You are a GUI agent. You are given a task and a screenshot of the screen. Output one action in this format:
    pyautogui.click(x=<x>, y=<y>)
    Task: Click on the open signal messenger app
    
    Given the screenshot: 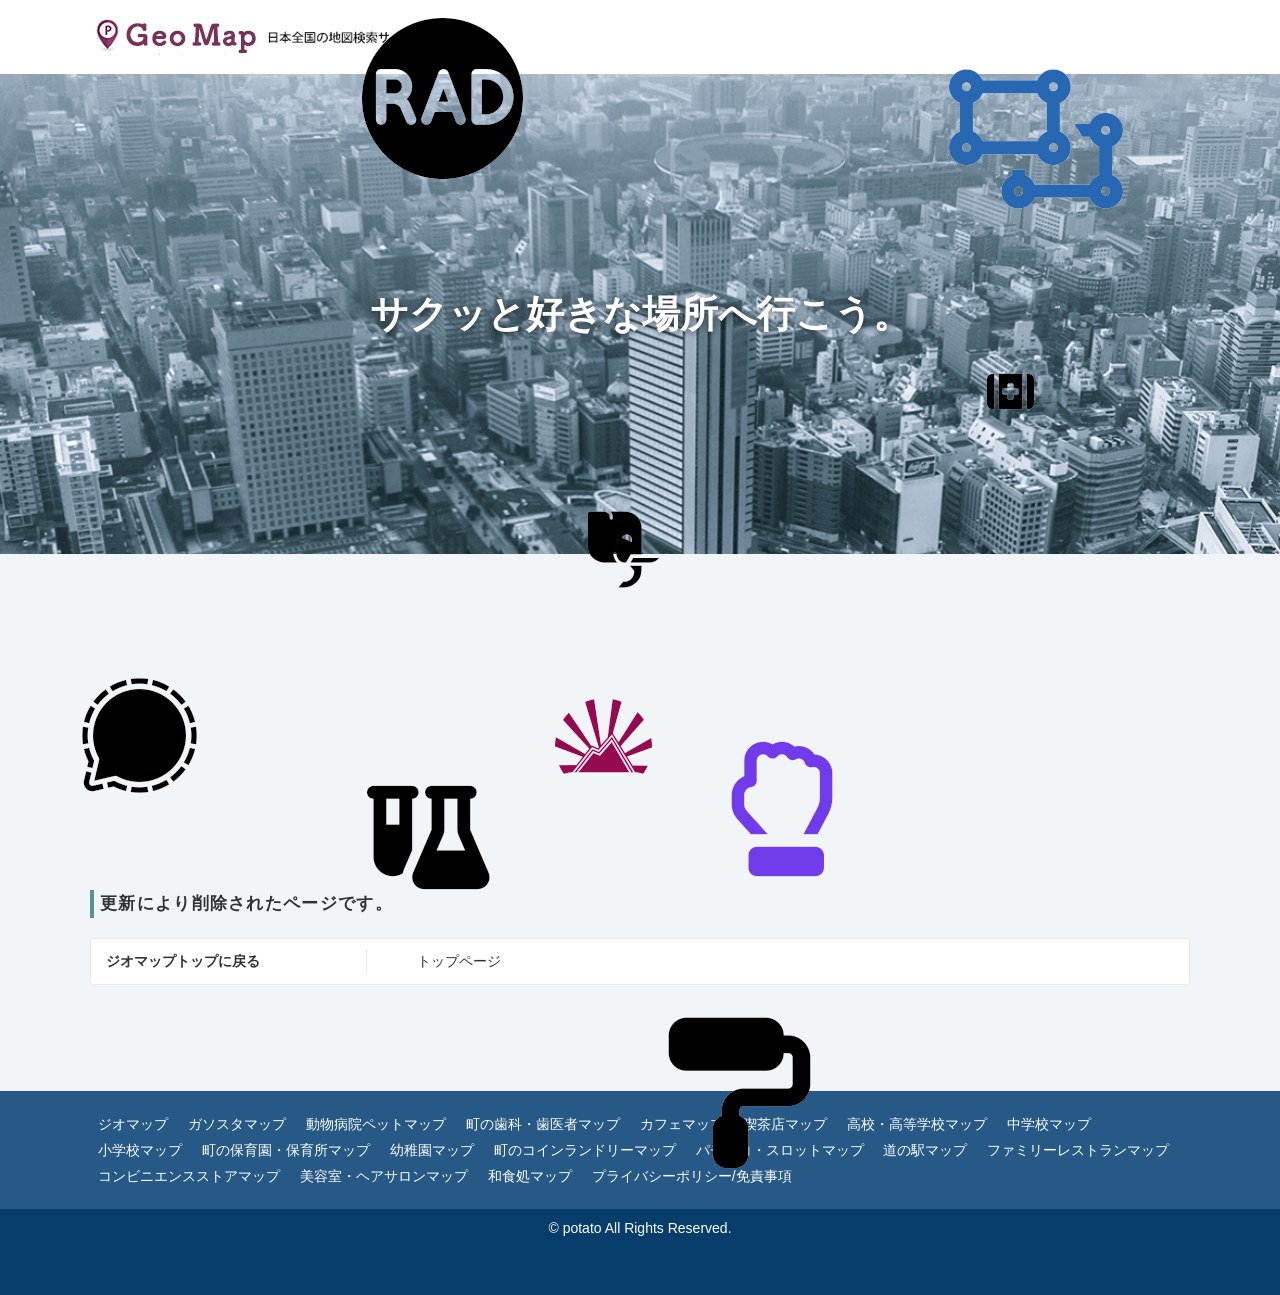 What is the action you would take?
    pyautogui.click(x=139, y=735)
    